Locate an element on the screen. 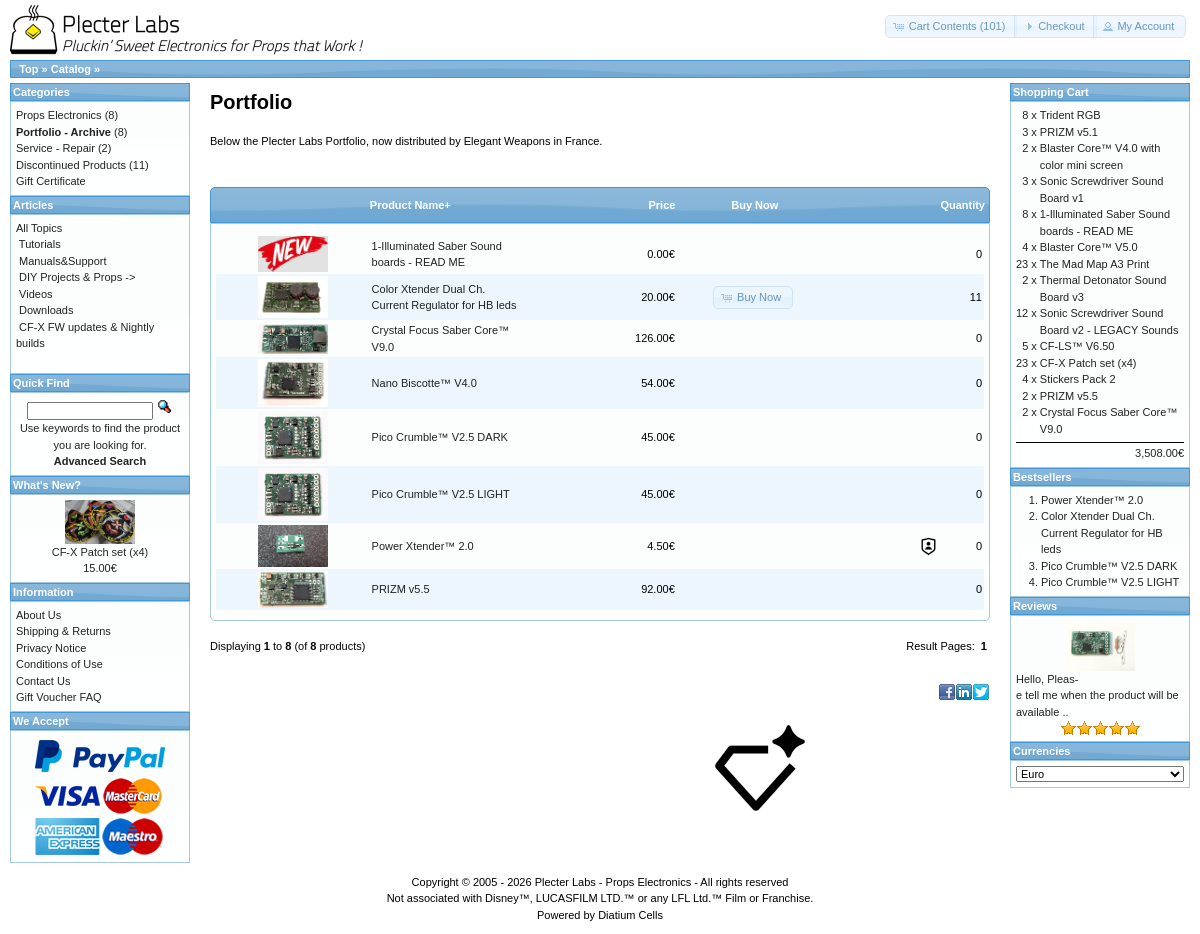 Image resolution: width=1200 pixels, height=934 pixels. premium or luxury feature indicator is located at coordinates (760, 770).